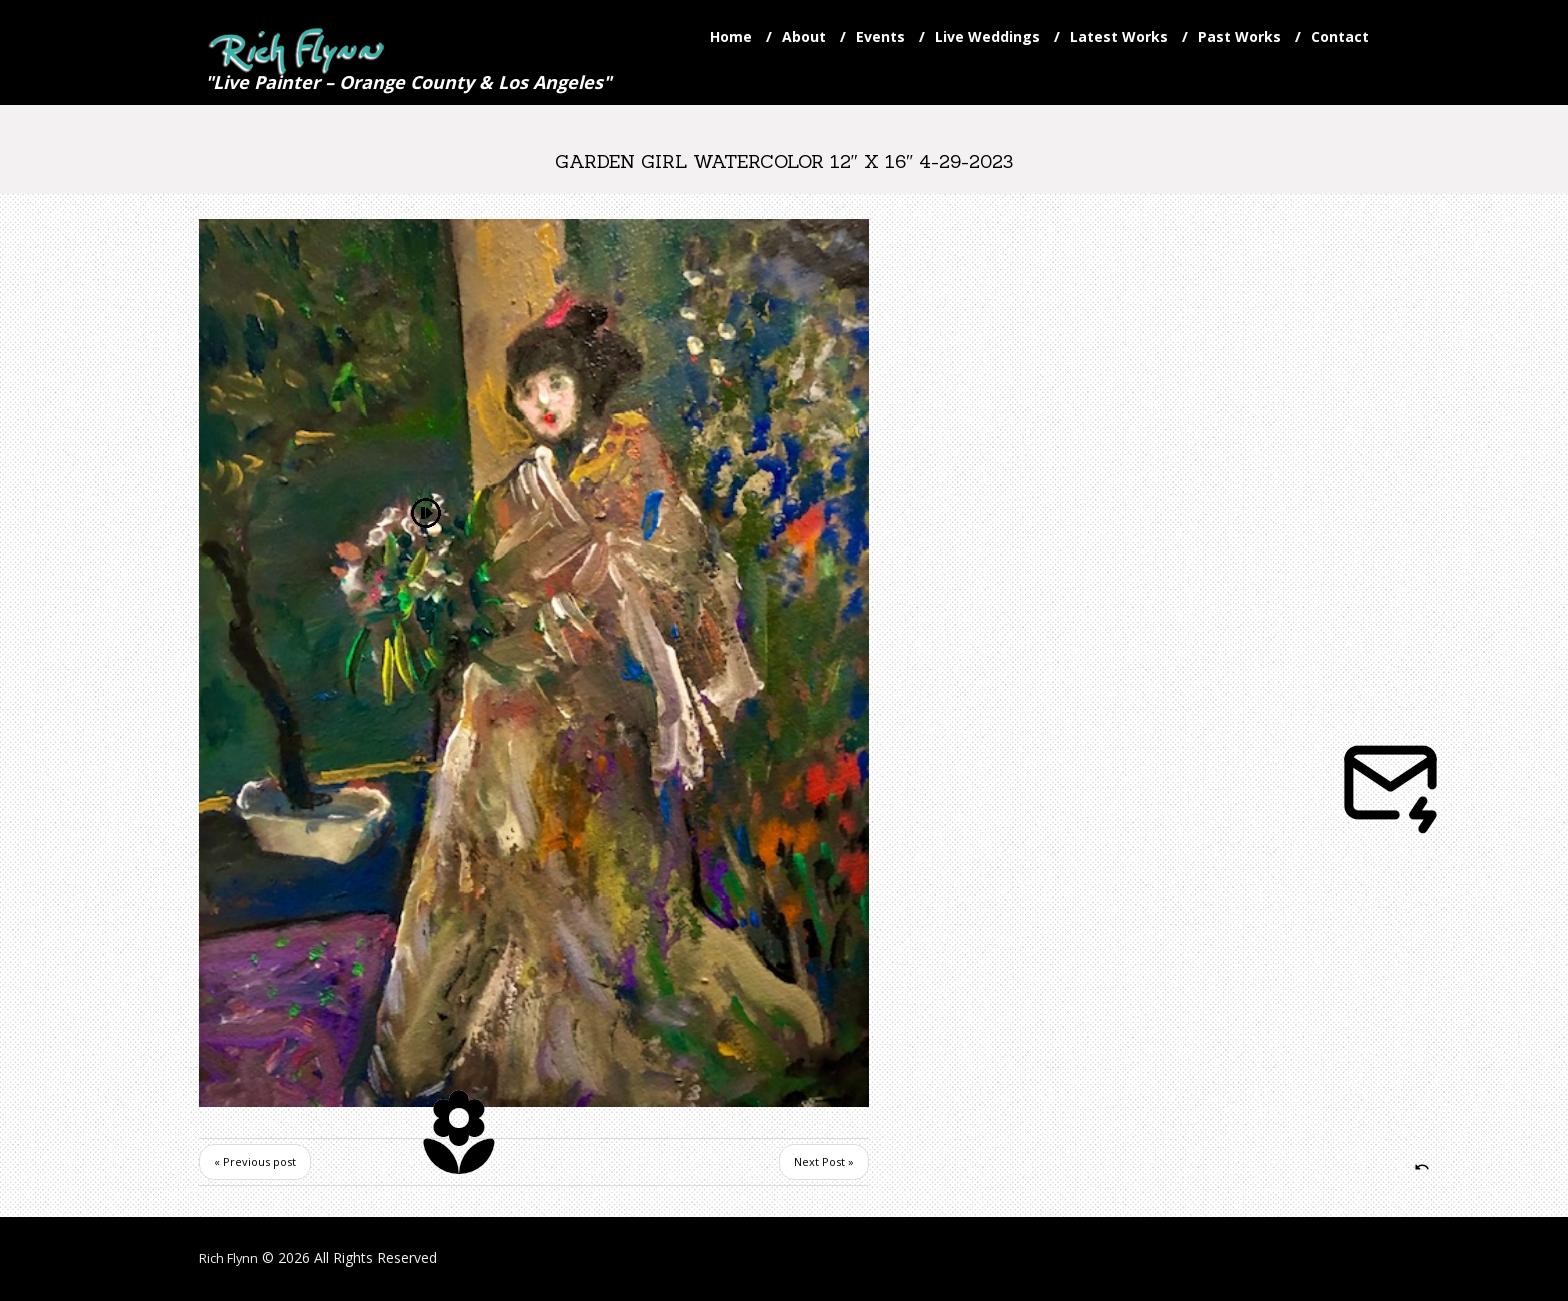 The image size is (1568, 1301). I want to click on send message with high priority, so click(1390, 782).